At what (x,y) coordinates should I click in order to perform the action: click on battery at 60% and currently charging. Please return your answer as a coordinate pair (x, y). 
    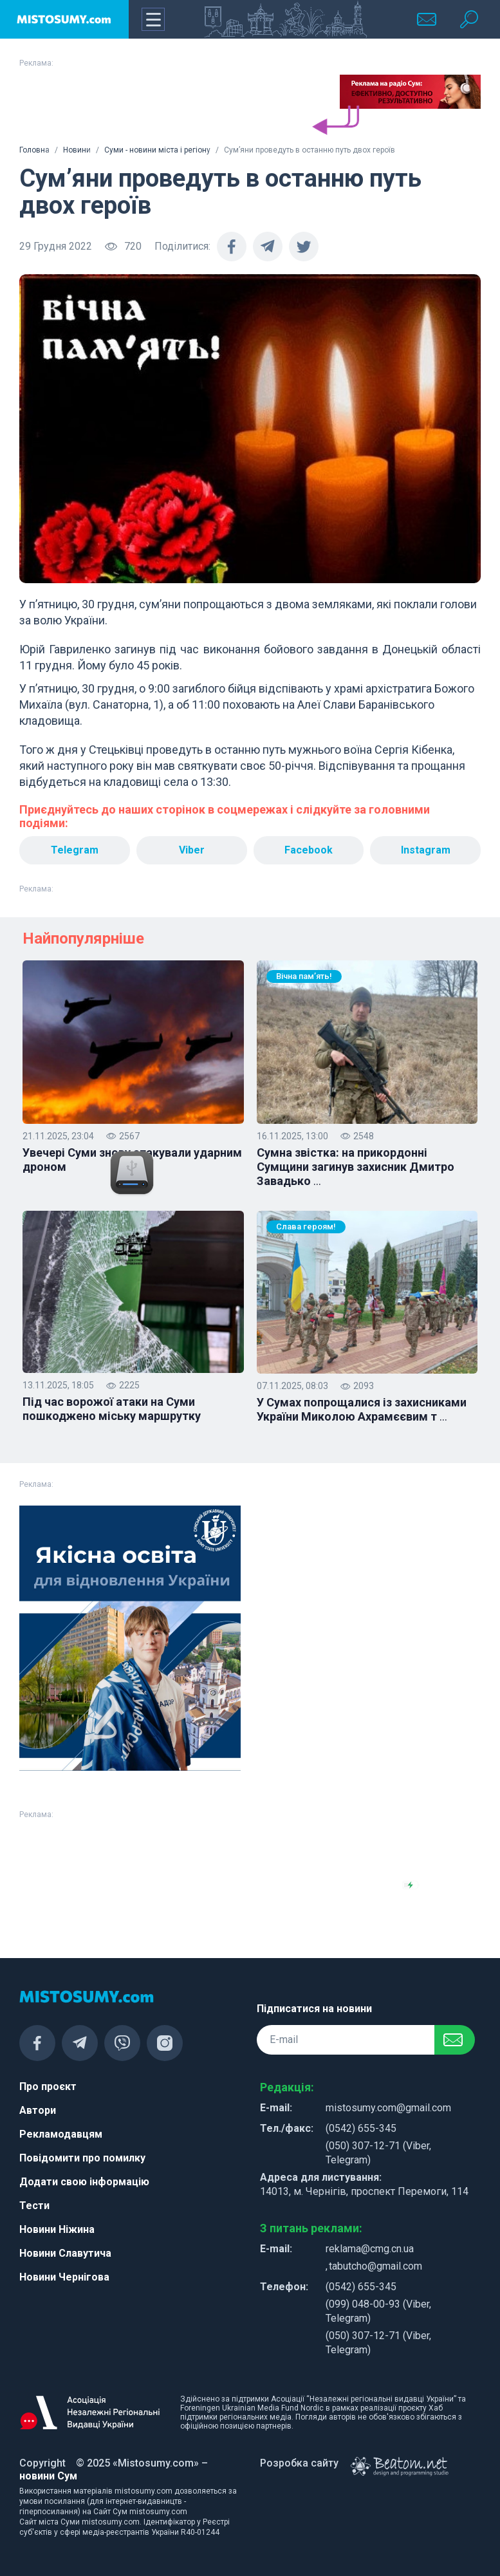
    Looking at the image, I should click on (411, 1885).